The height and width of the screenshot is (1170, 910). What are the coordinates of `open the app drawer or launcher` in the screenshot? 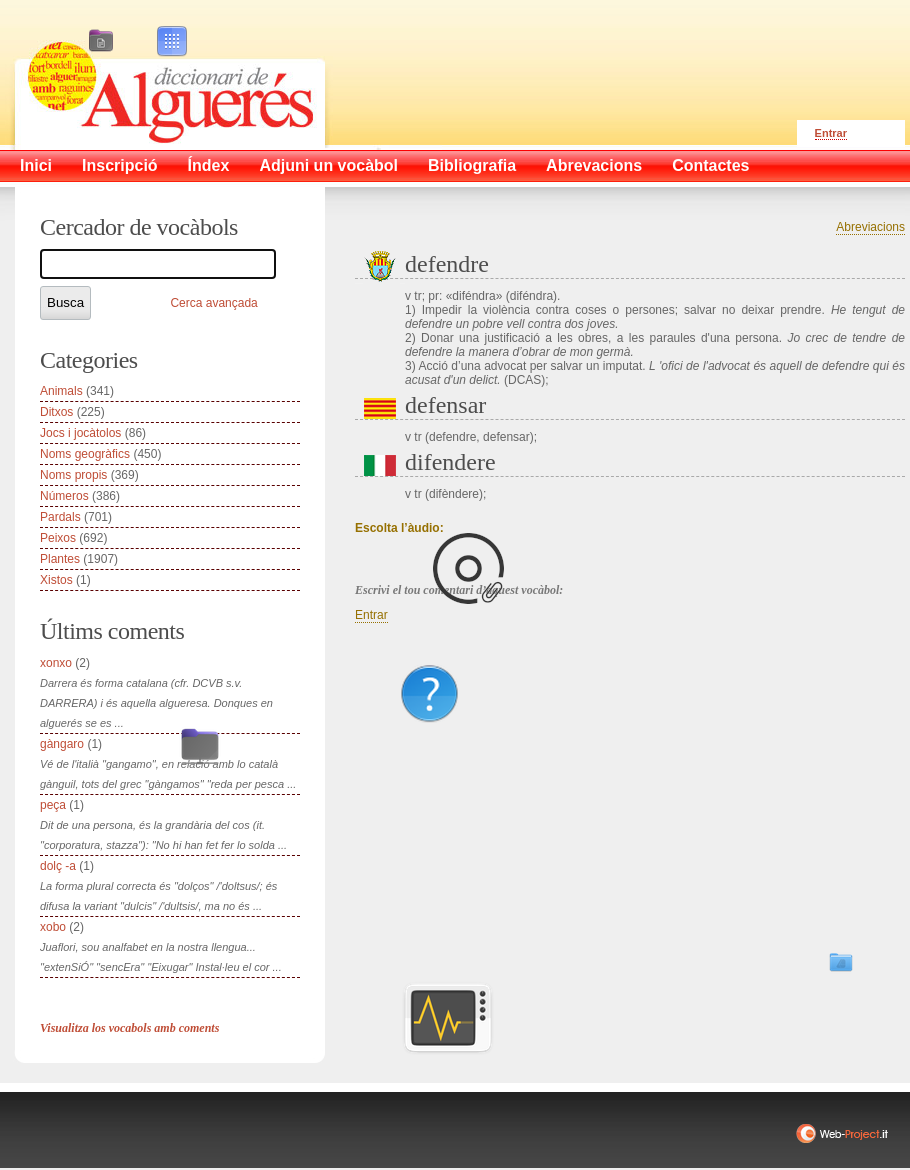 It's located at (172, 41).